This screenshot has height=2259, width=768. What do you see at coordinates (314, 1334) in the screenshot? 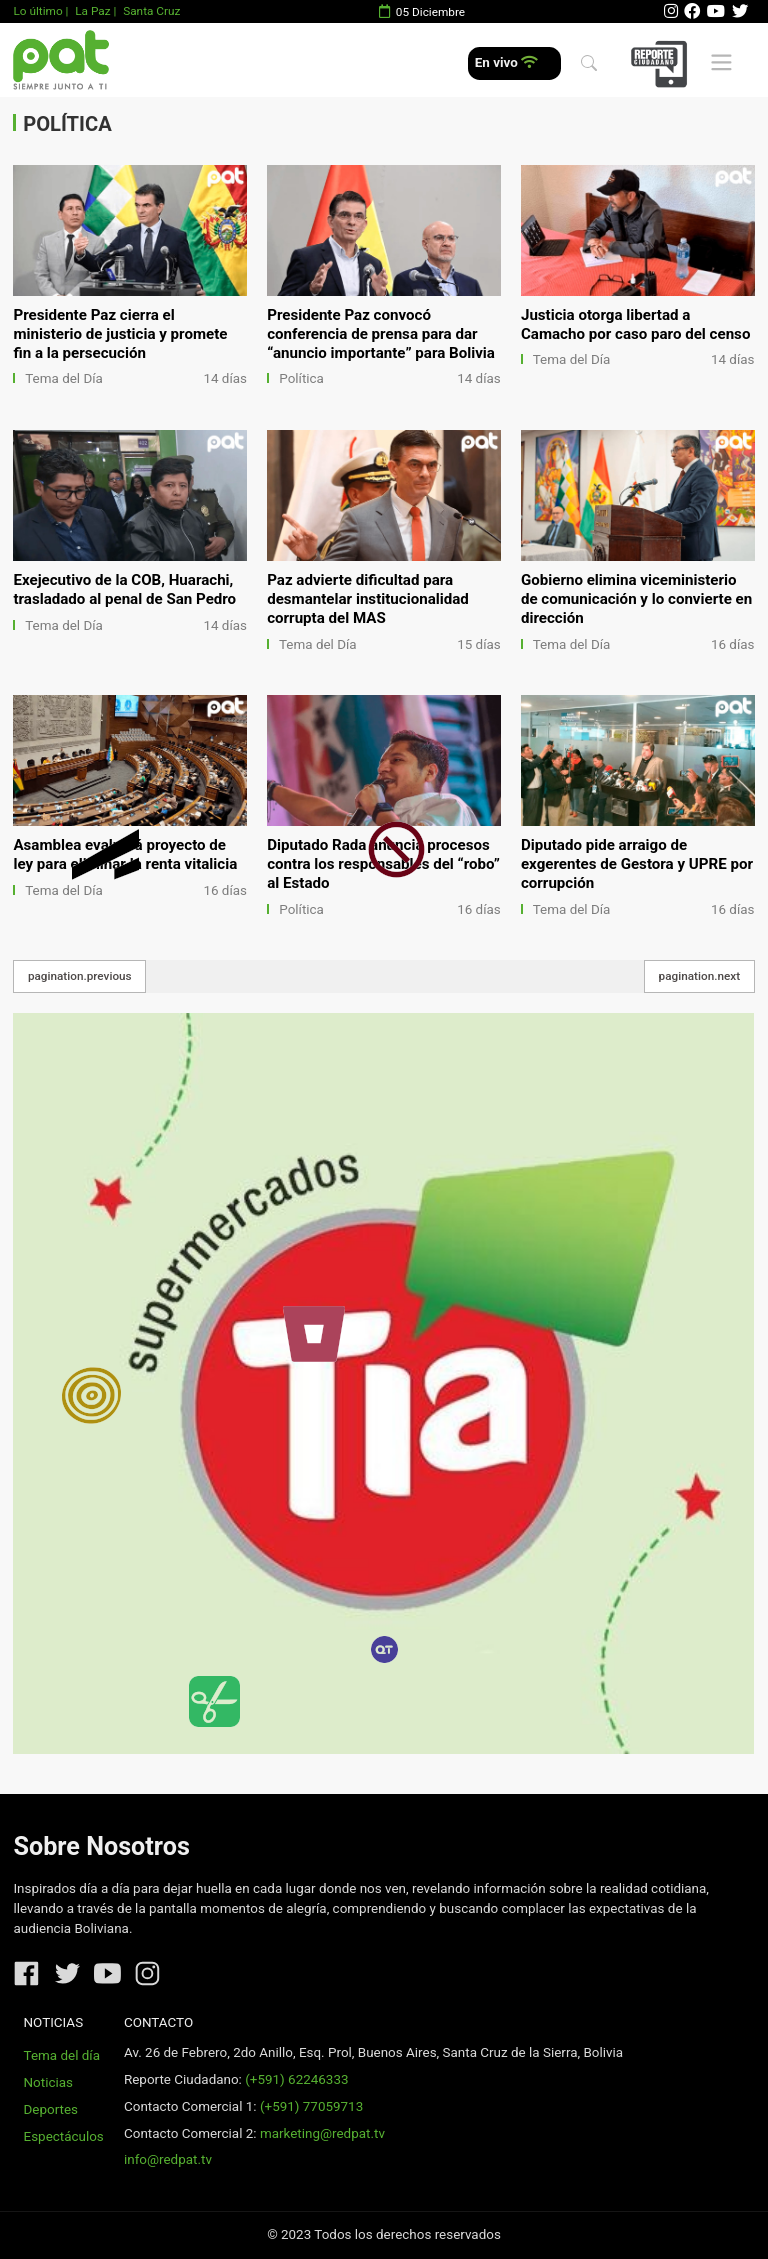
I see `open Bitbucket repository` at bounding box center [314, 1334].